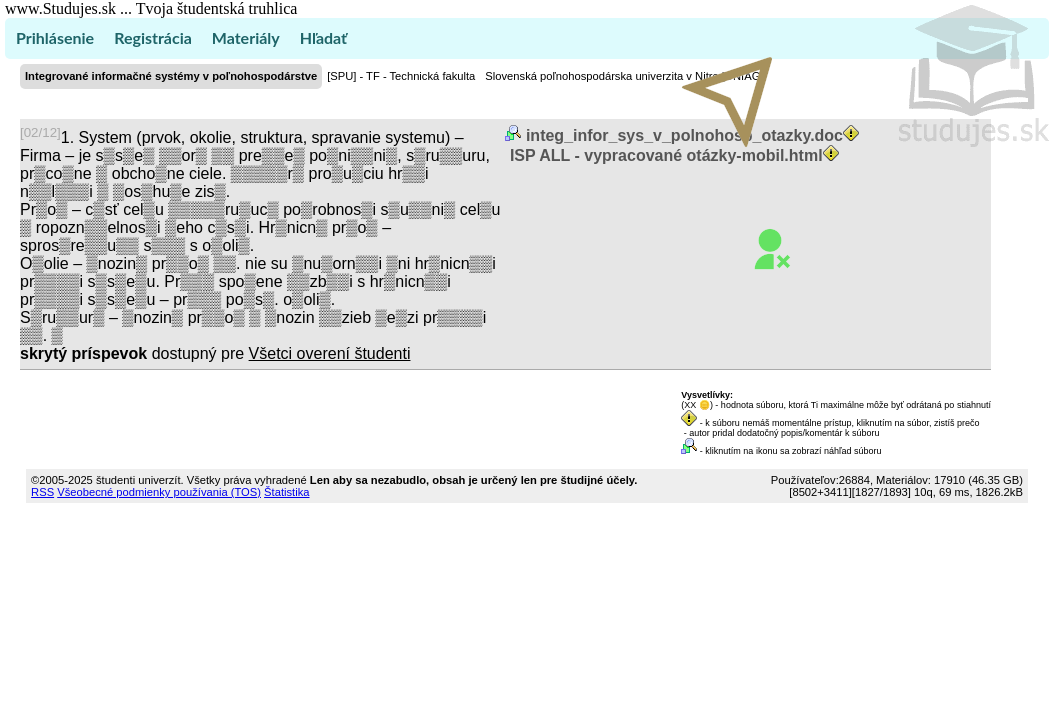  I want to click on unfollow a user, so click(770, 250).